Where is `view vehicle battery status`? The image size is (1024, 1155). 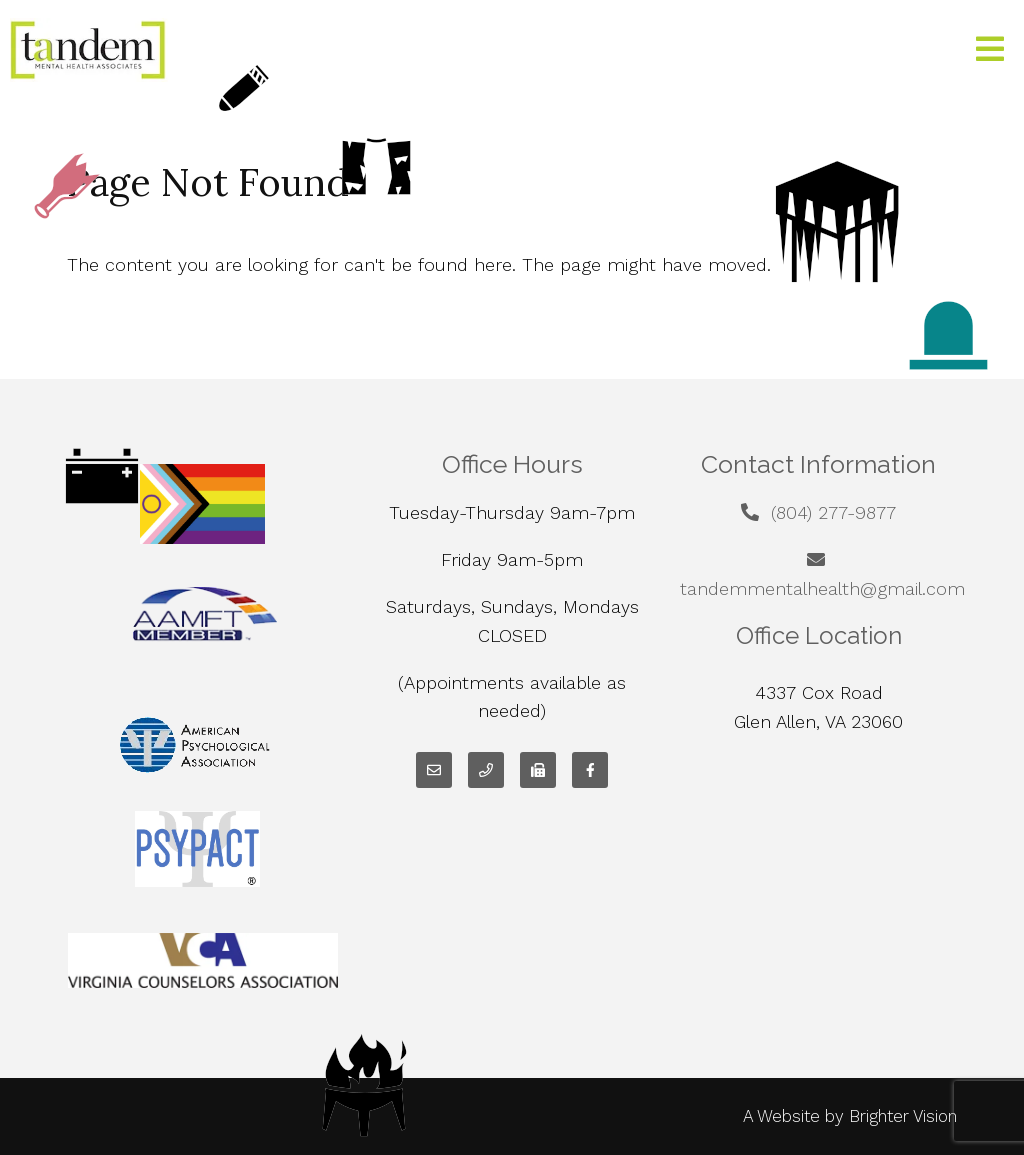
view vehicle battery status is located at coordinates (102, 476).